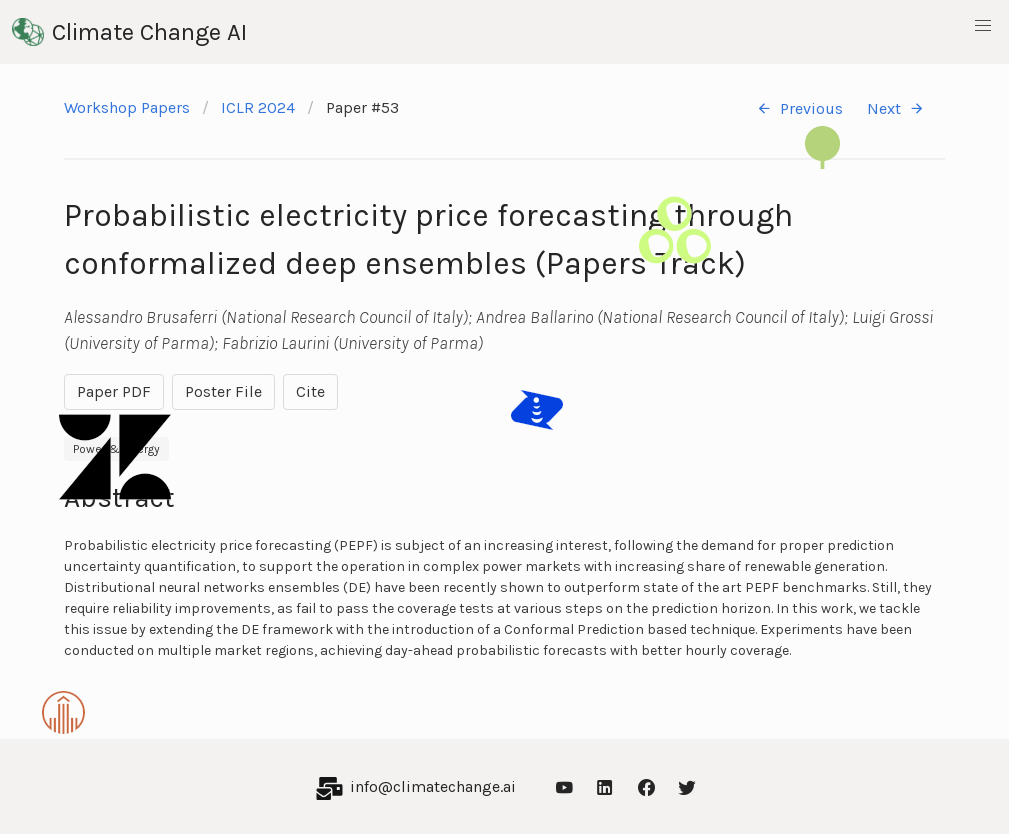 The width and height of the screenshot is (1009, 834). I want to click on boehringer ingelheim company logo, so click(63, 712).